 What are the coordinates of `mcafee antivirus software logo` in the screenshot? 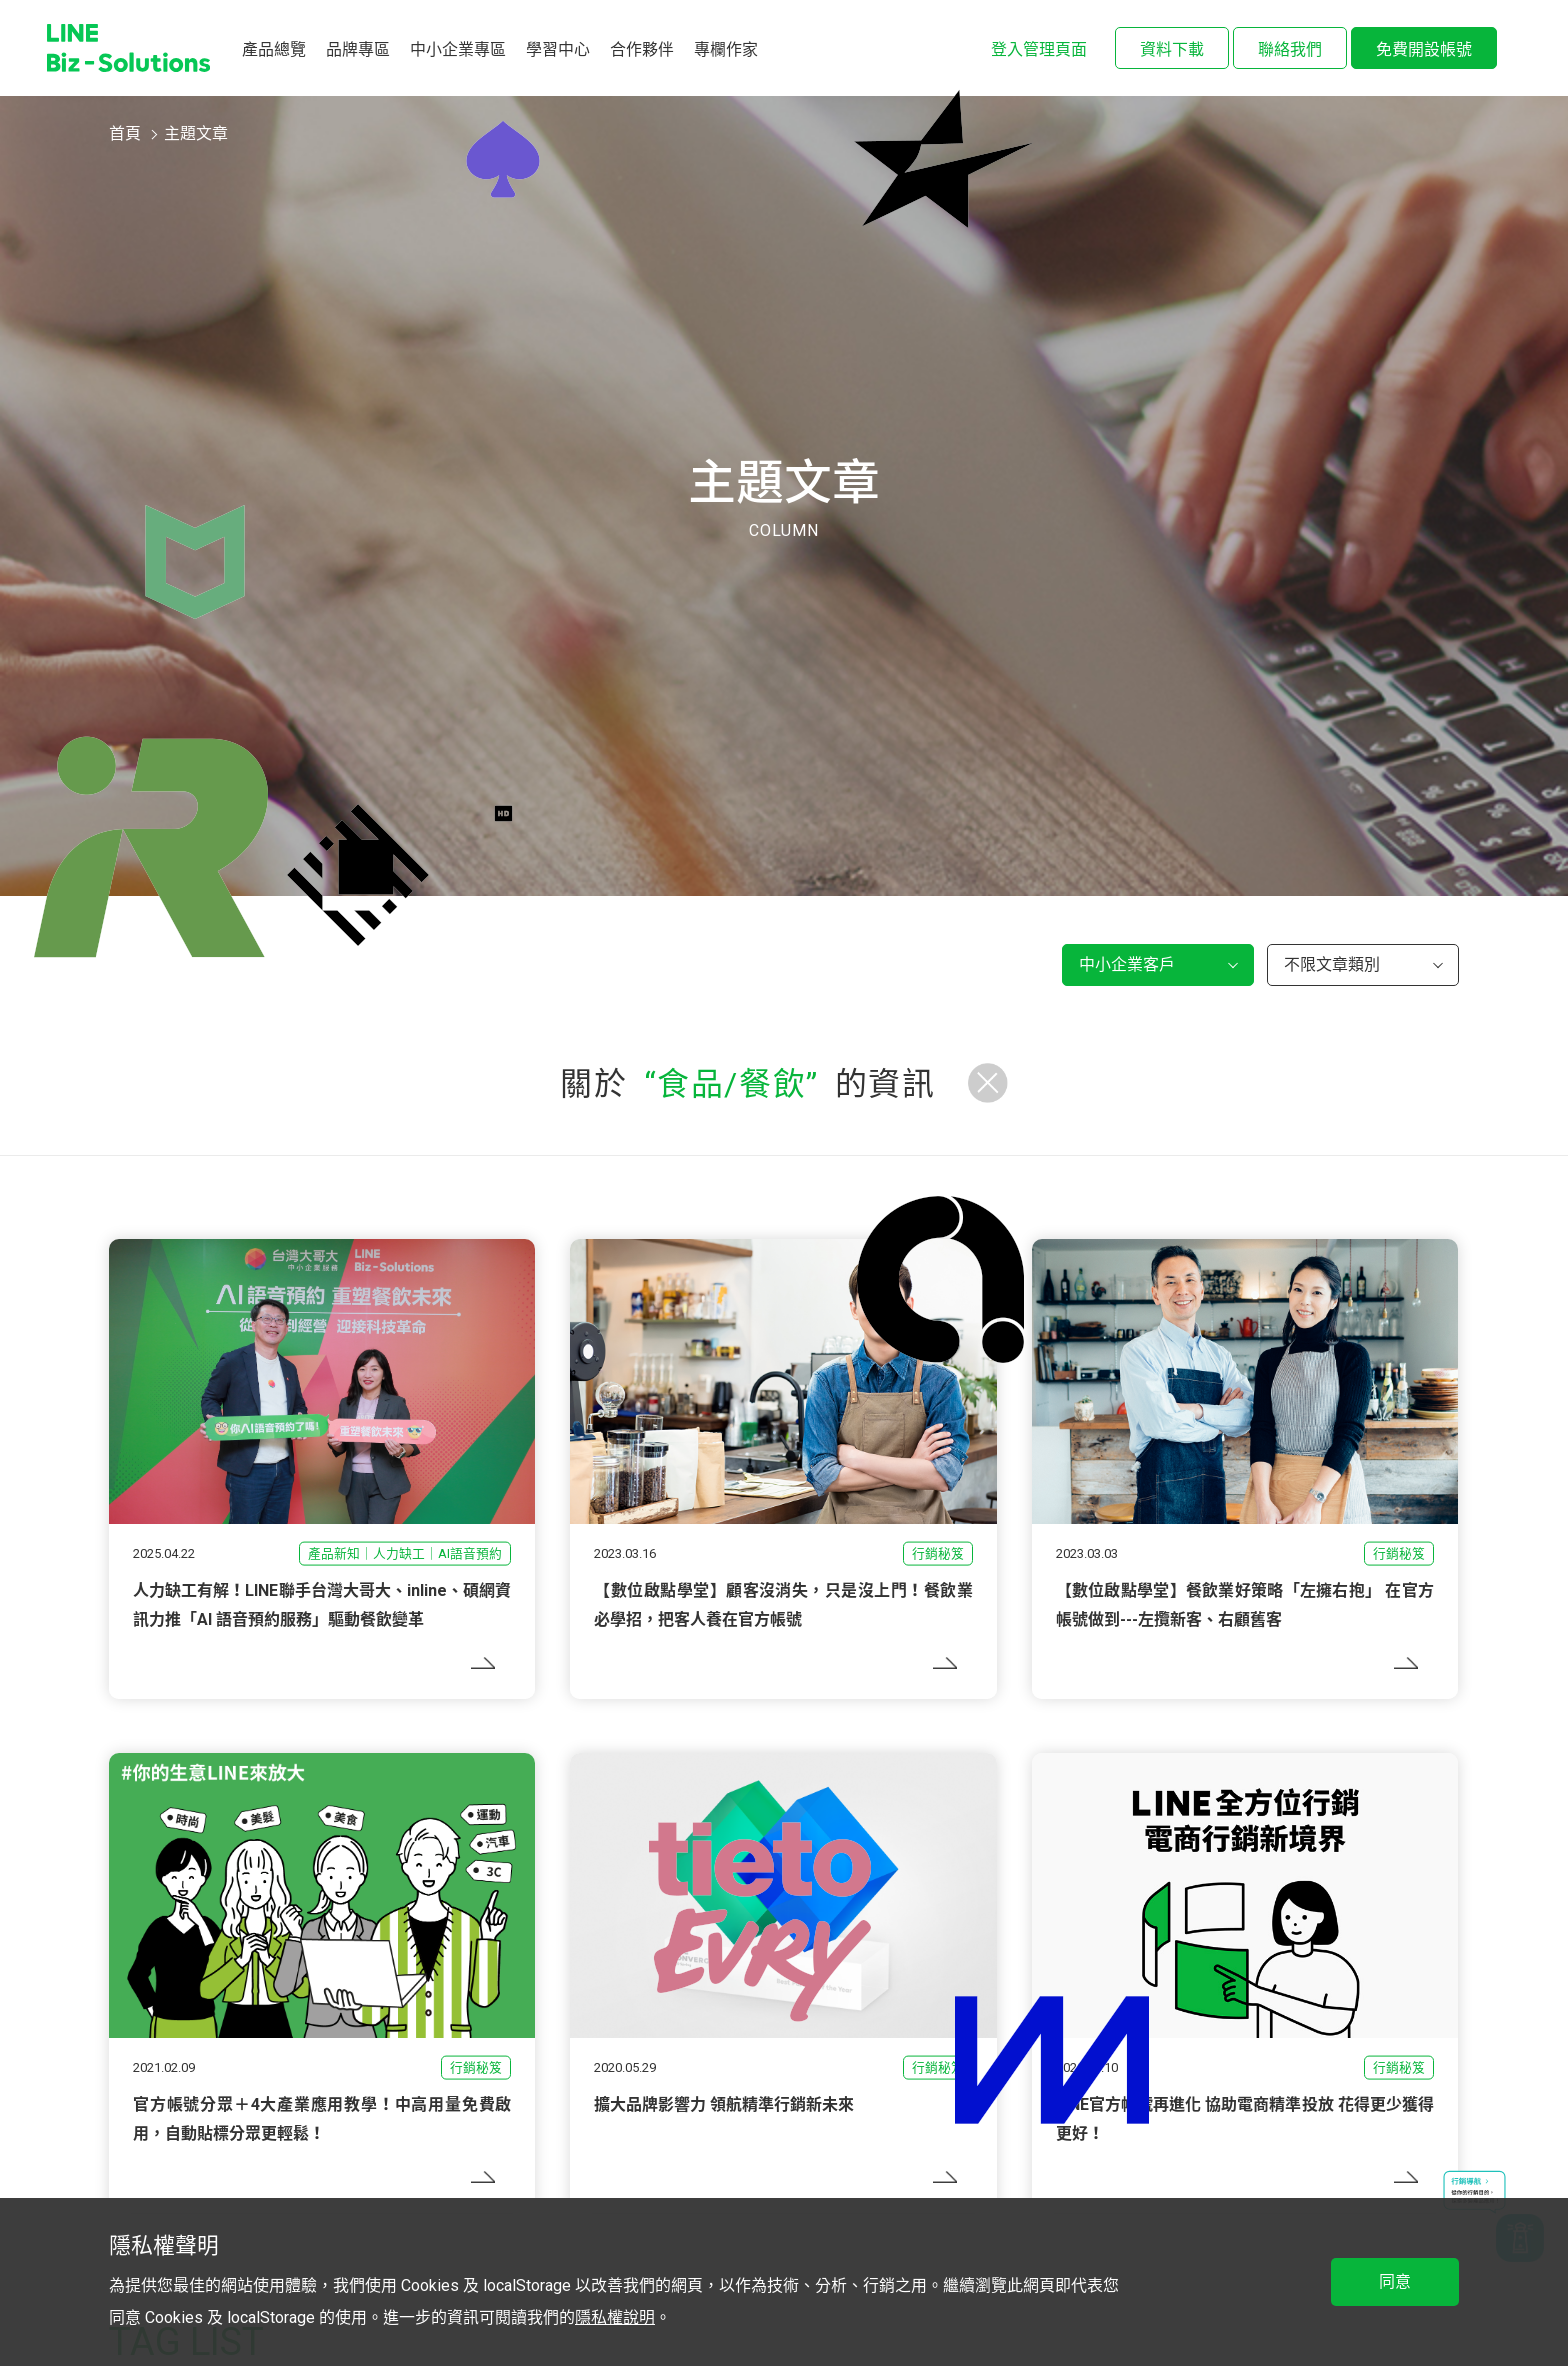 It's located at (195, 562).